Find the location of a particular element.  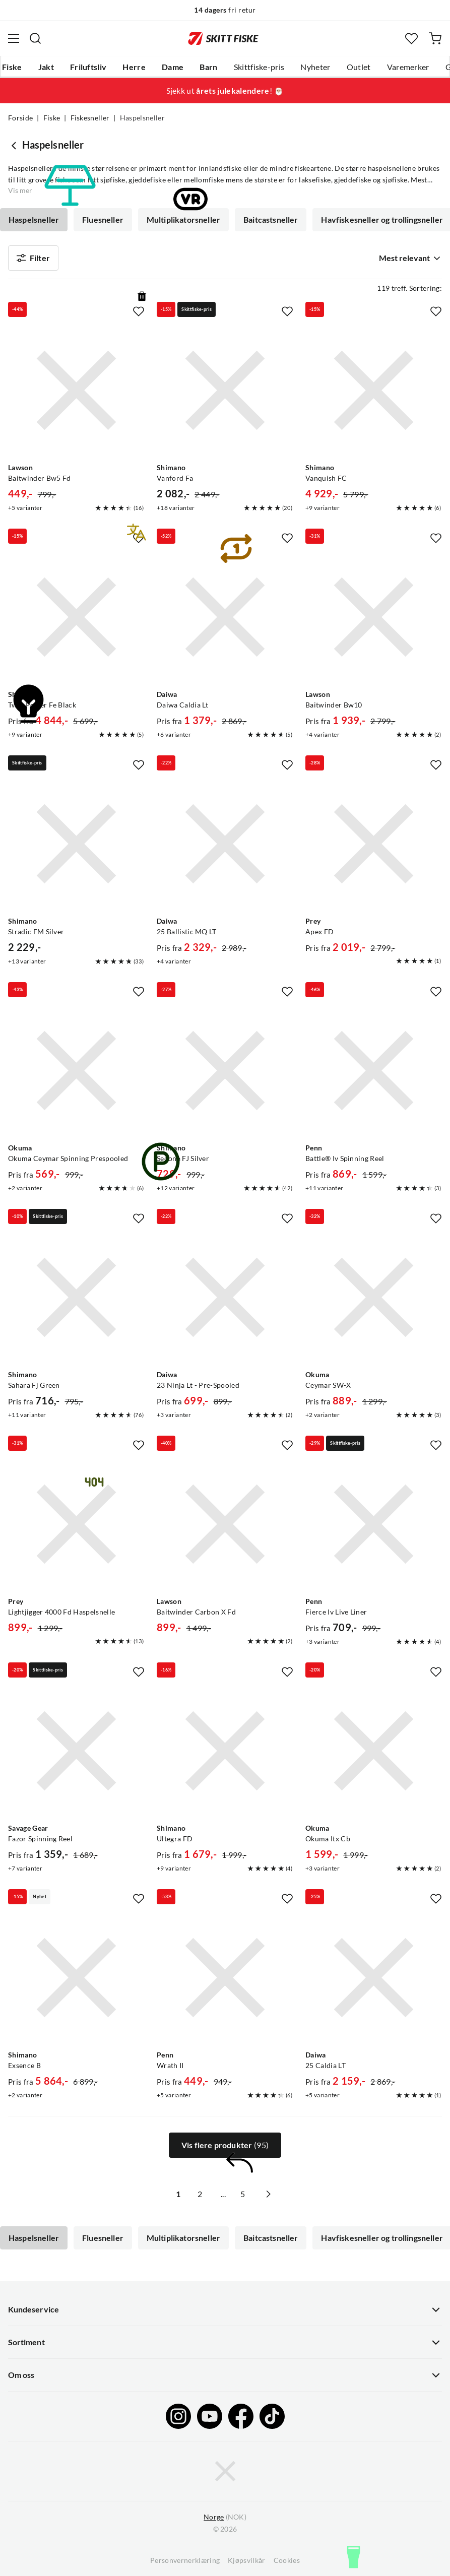

access presentation mode is located at coordinates (70, 185).